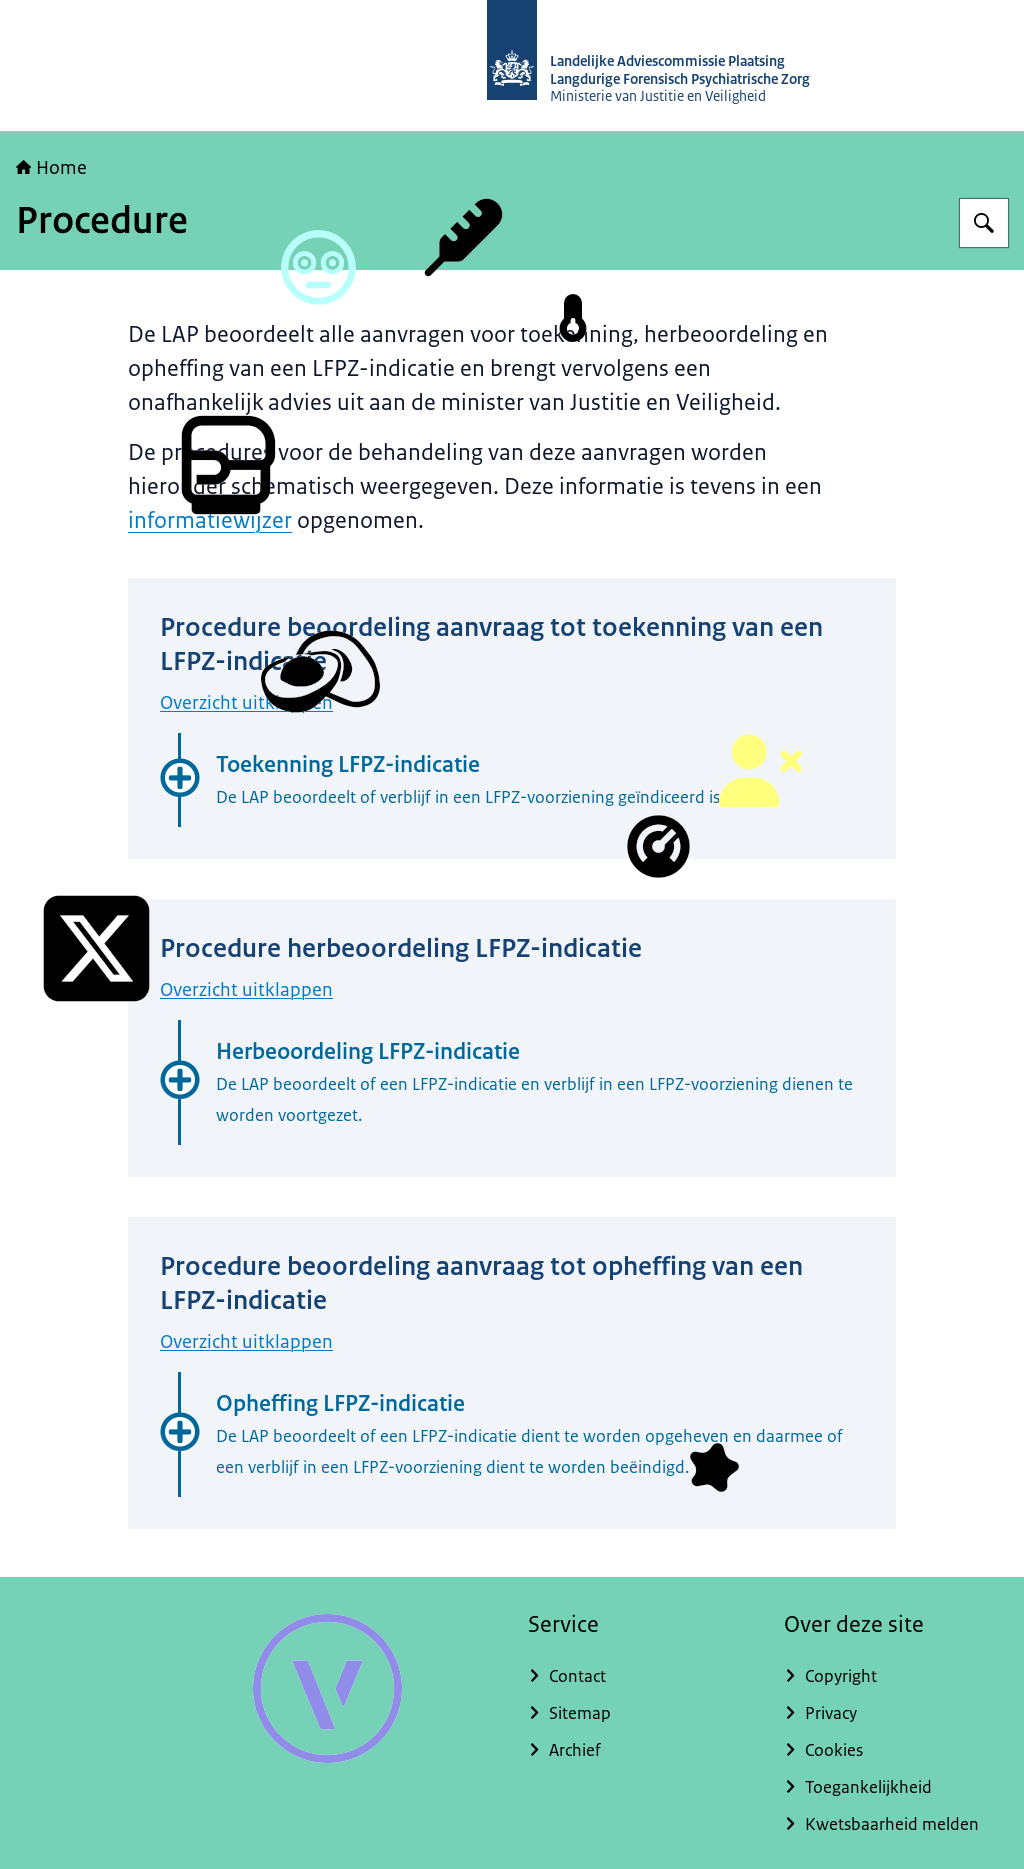 This screenshot has height=1869, width=1024. What do you see at coordinates (463, 237) in the screenshot?
I see `view current temperature` at bounding box center [463, 237].